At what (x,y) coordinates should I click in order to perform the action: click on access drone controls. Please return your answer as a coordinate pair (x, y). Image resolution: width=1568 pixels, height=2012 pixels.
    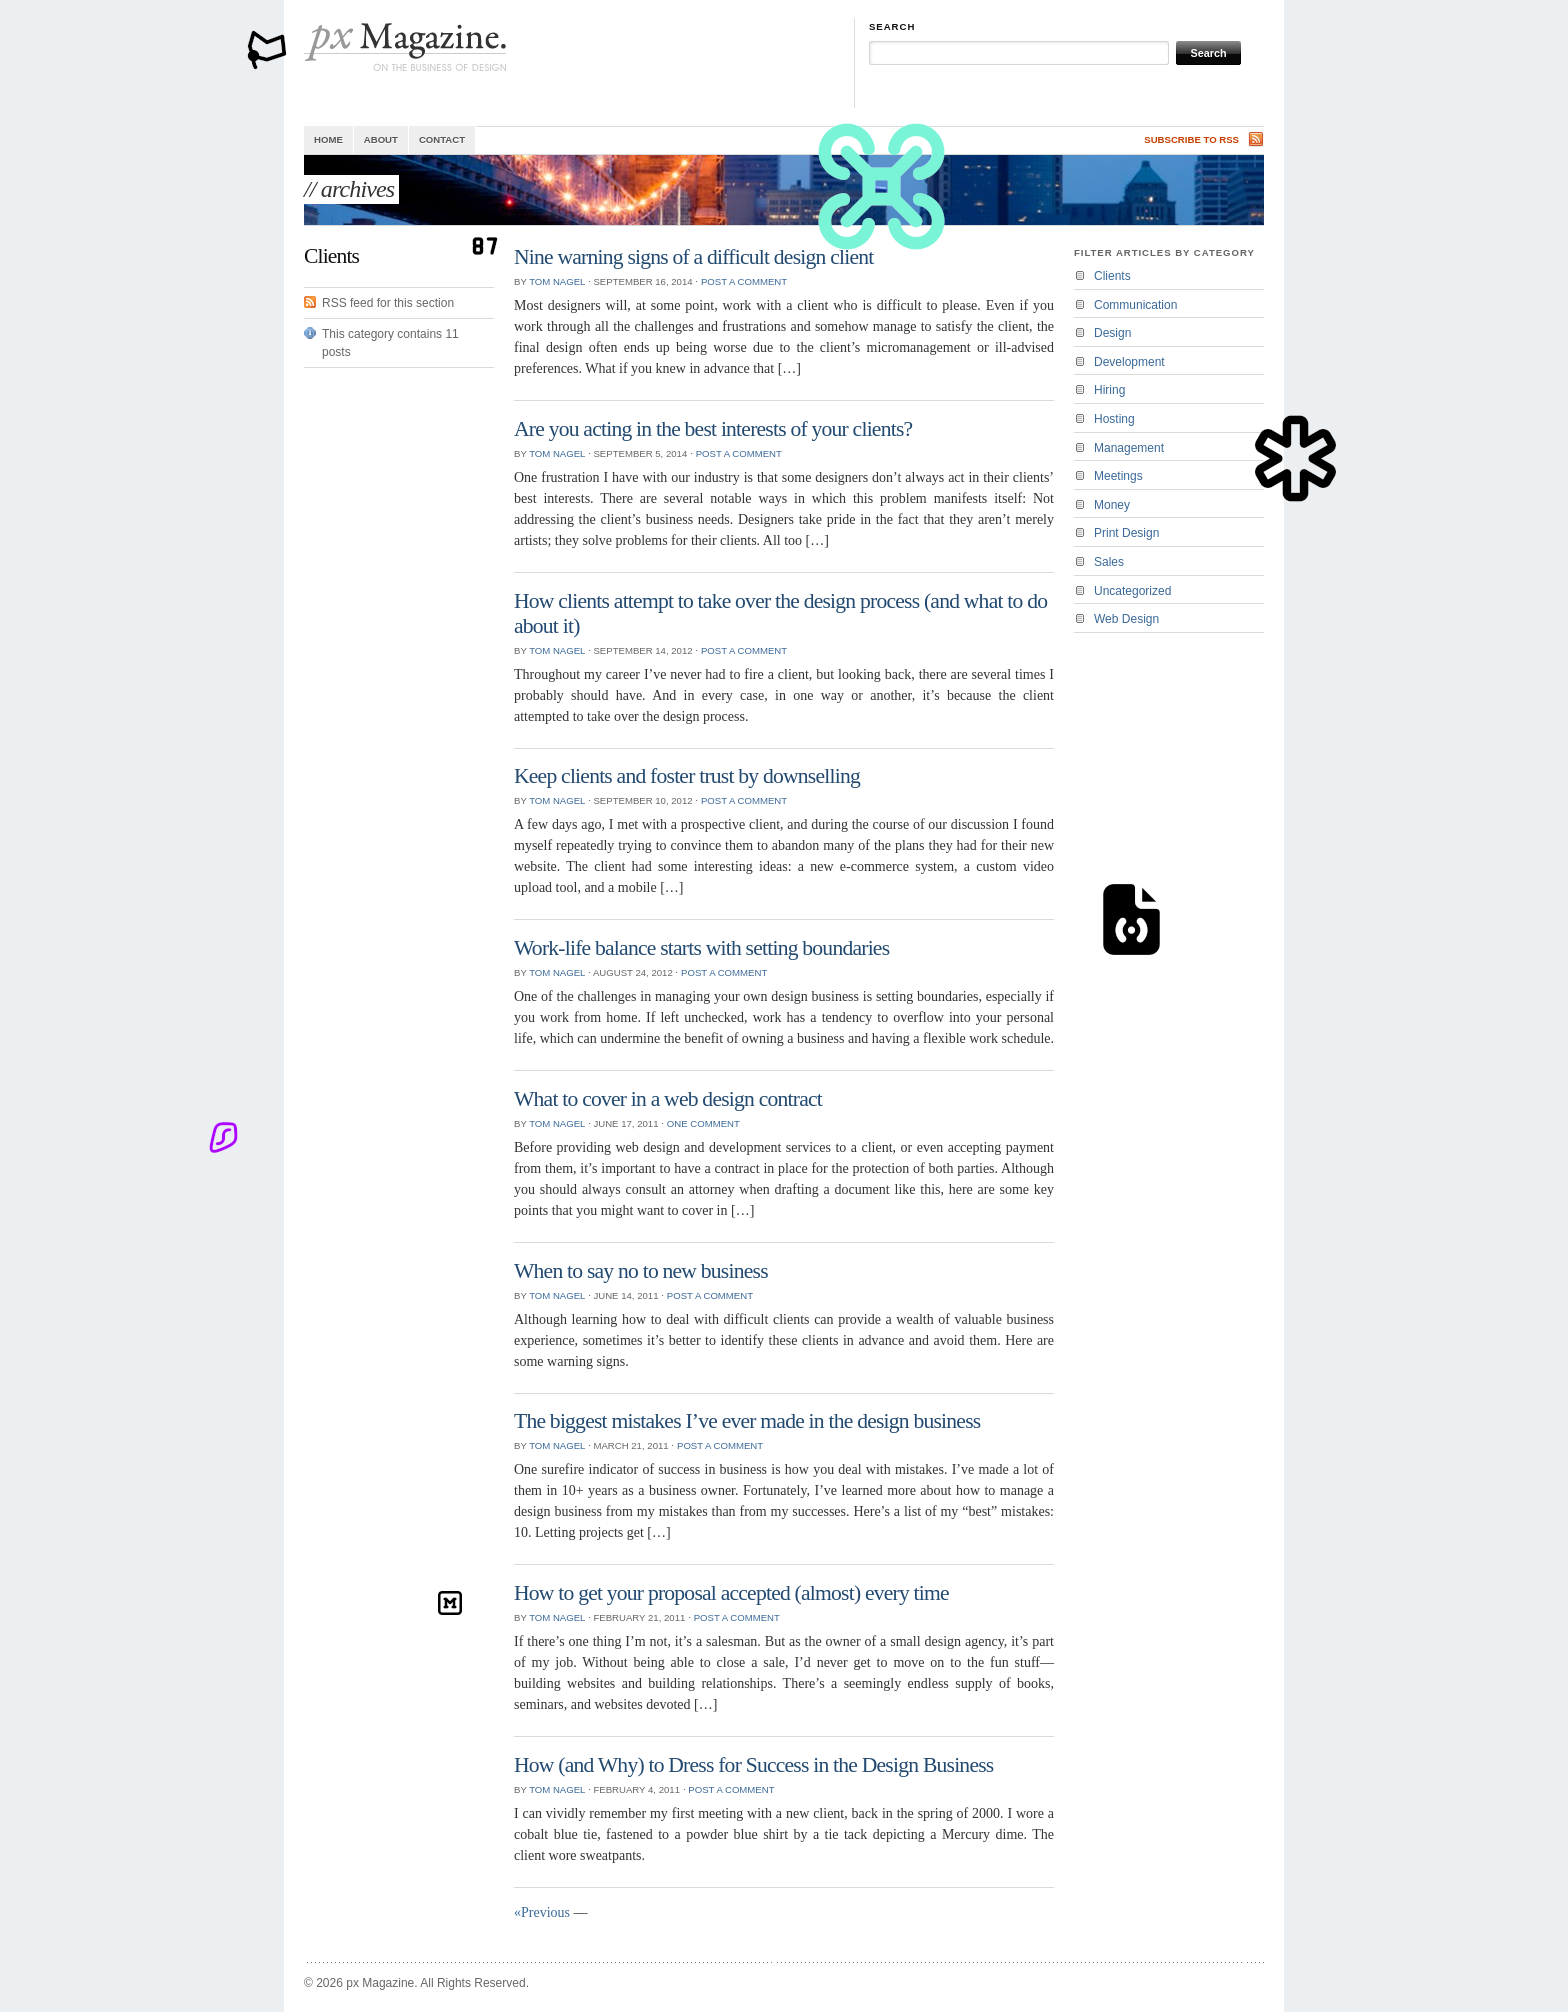
    Looking at the image, I should click on (881, 186).